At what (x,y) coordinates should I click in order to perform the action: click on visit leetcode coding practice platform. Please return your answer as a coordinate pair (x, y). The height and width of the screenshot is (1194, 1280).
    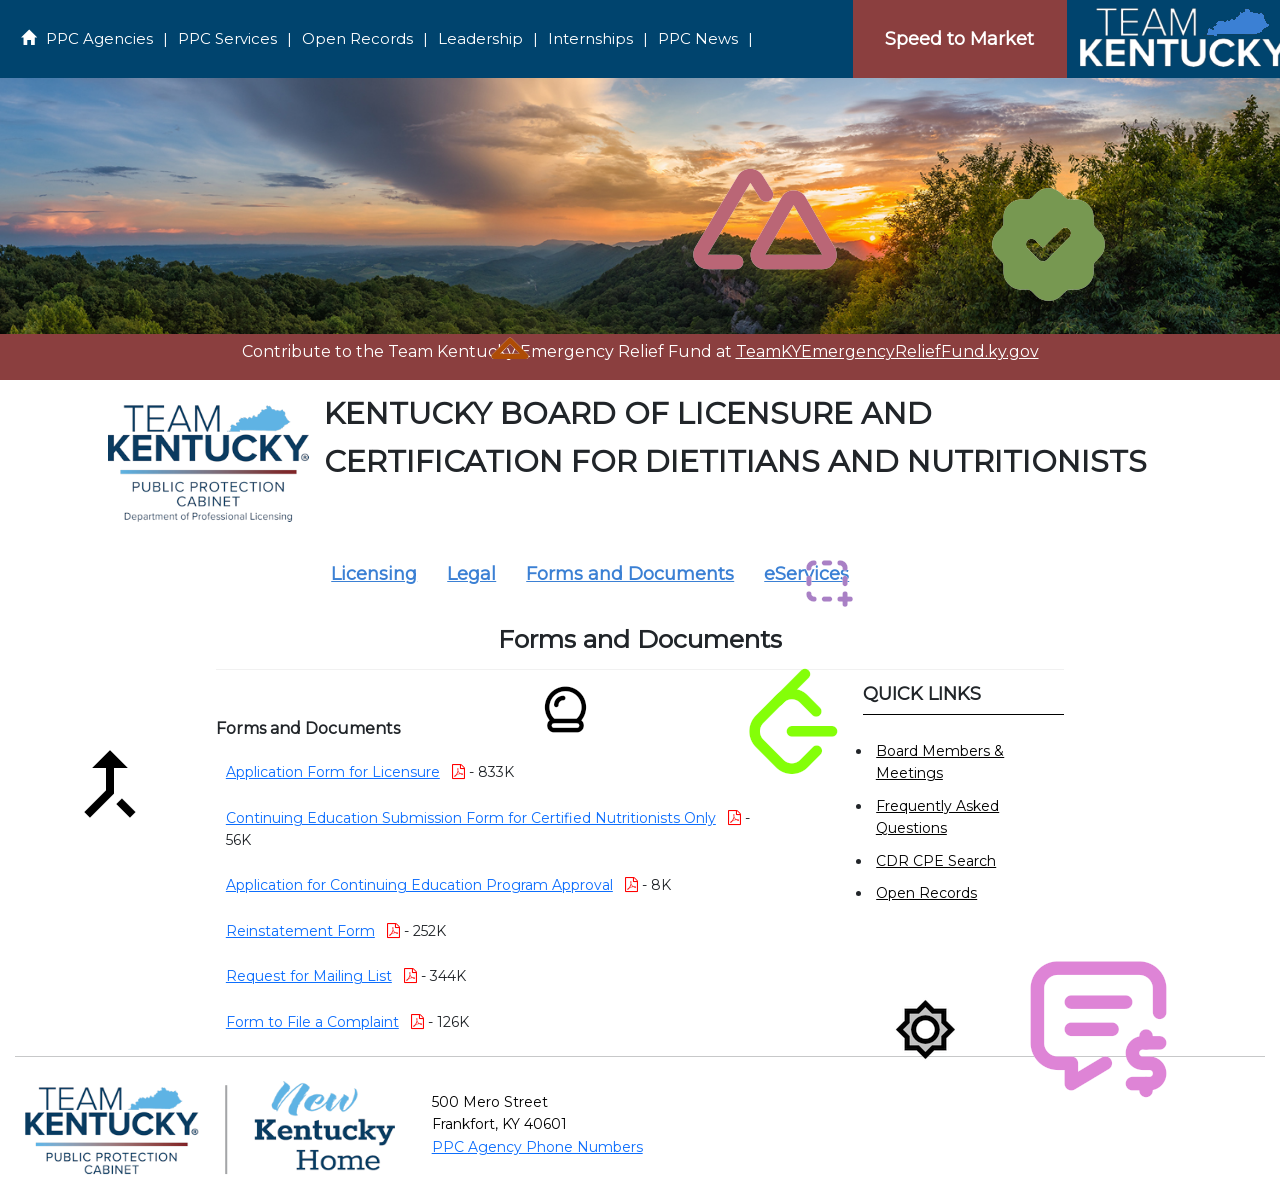
    Looking at the image, I should click on (792, 726).